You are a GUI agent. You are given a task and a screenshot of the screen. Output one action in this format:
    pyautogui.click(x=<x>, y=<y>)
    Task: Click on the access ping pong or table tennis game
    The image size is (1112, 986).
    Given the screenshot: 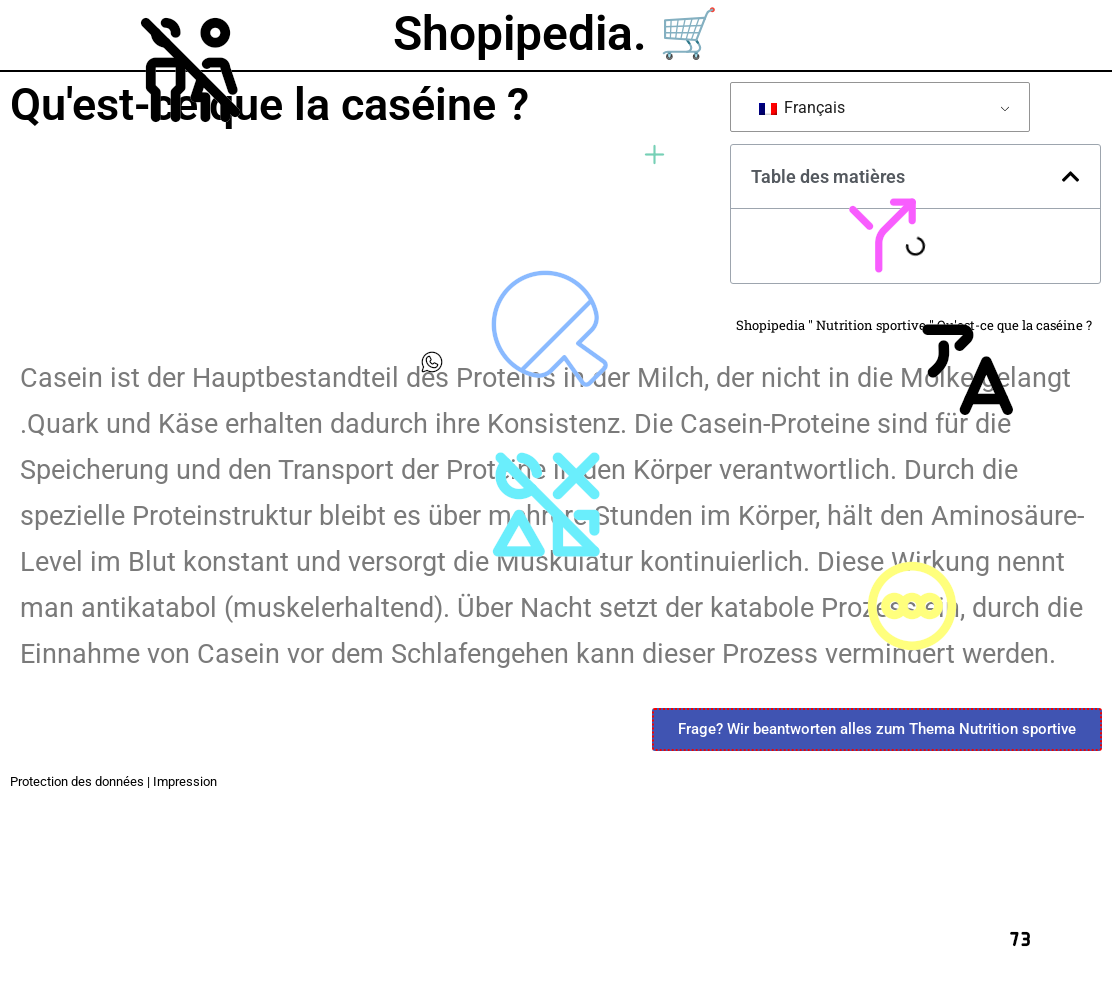 What is the action you would take?
    pyautogui.click(x=547, y=326)
    